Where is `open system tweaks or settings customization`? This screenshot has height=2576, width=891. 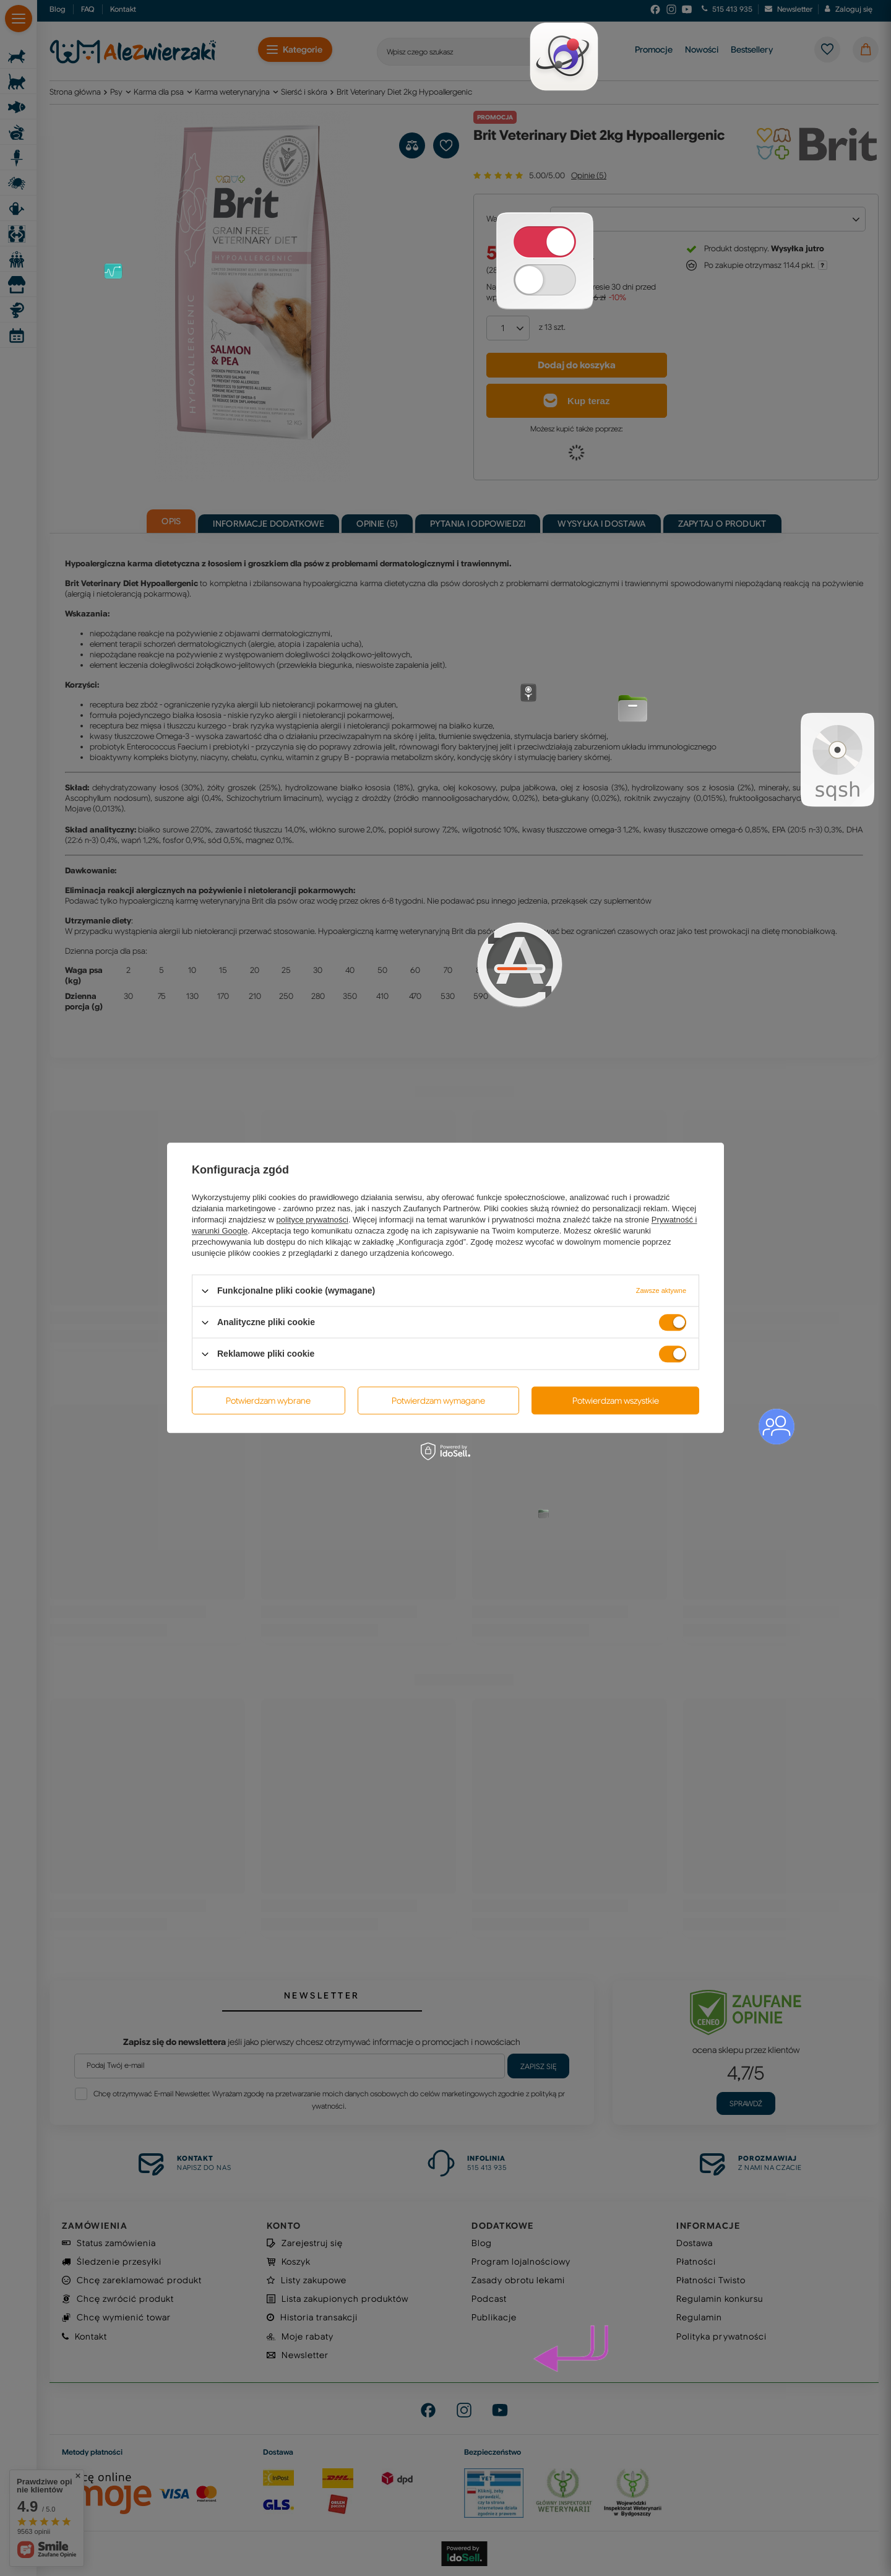 open system tweaks or settings customization is located at coordinates (544, 261).